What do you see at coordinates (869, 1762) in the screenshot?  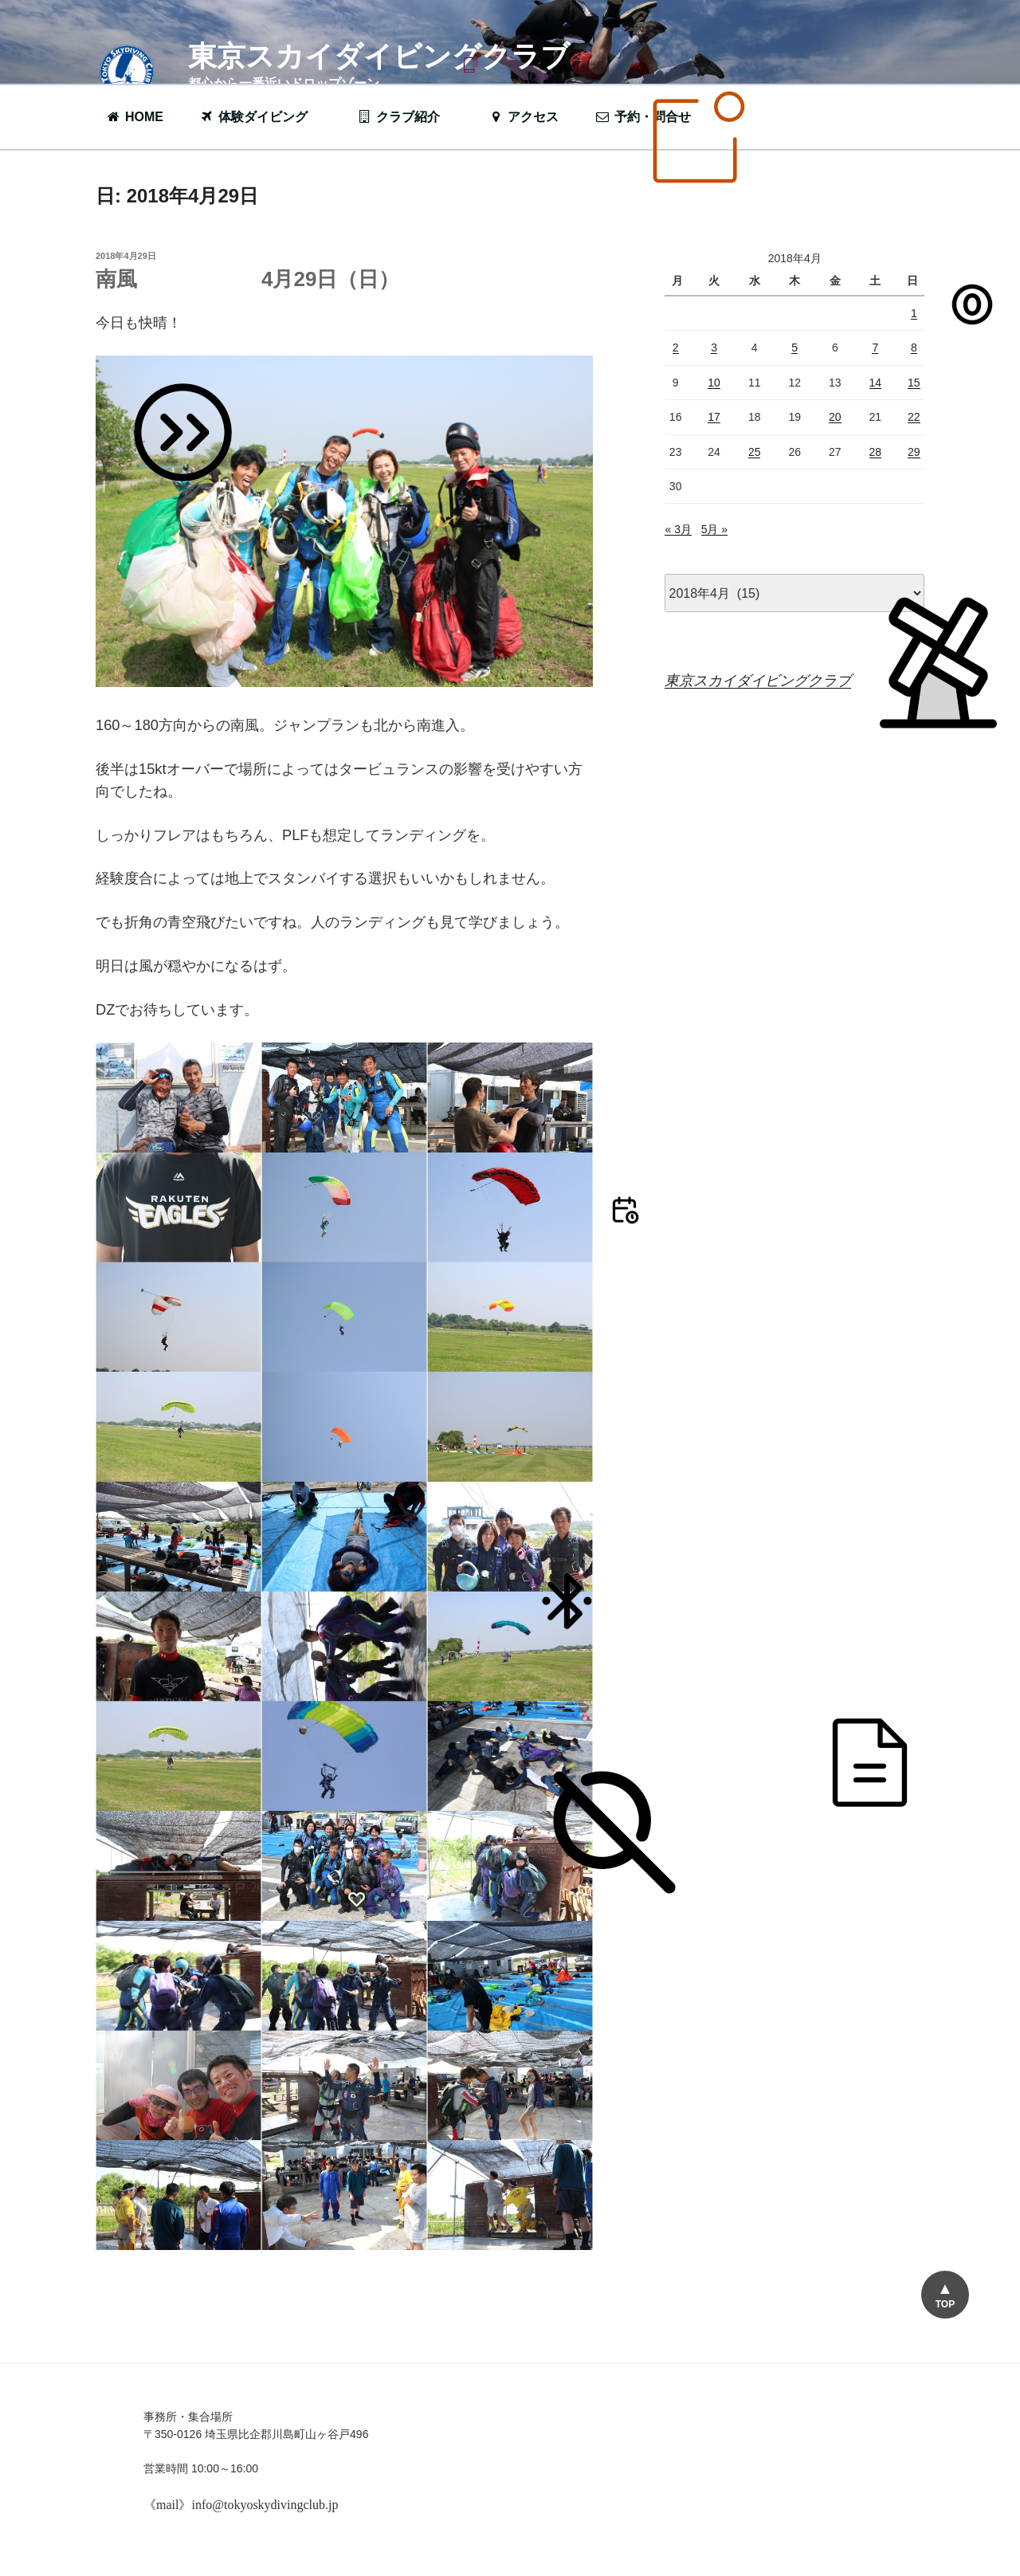 I see `view document or text file` at bounding box center [869, 1762].